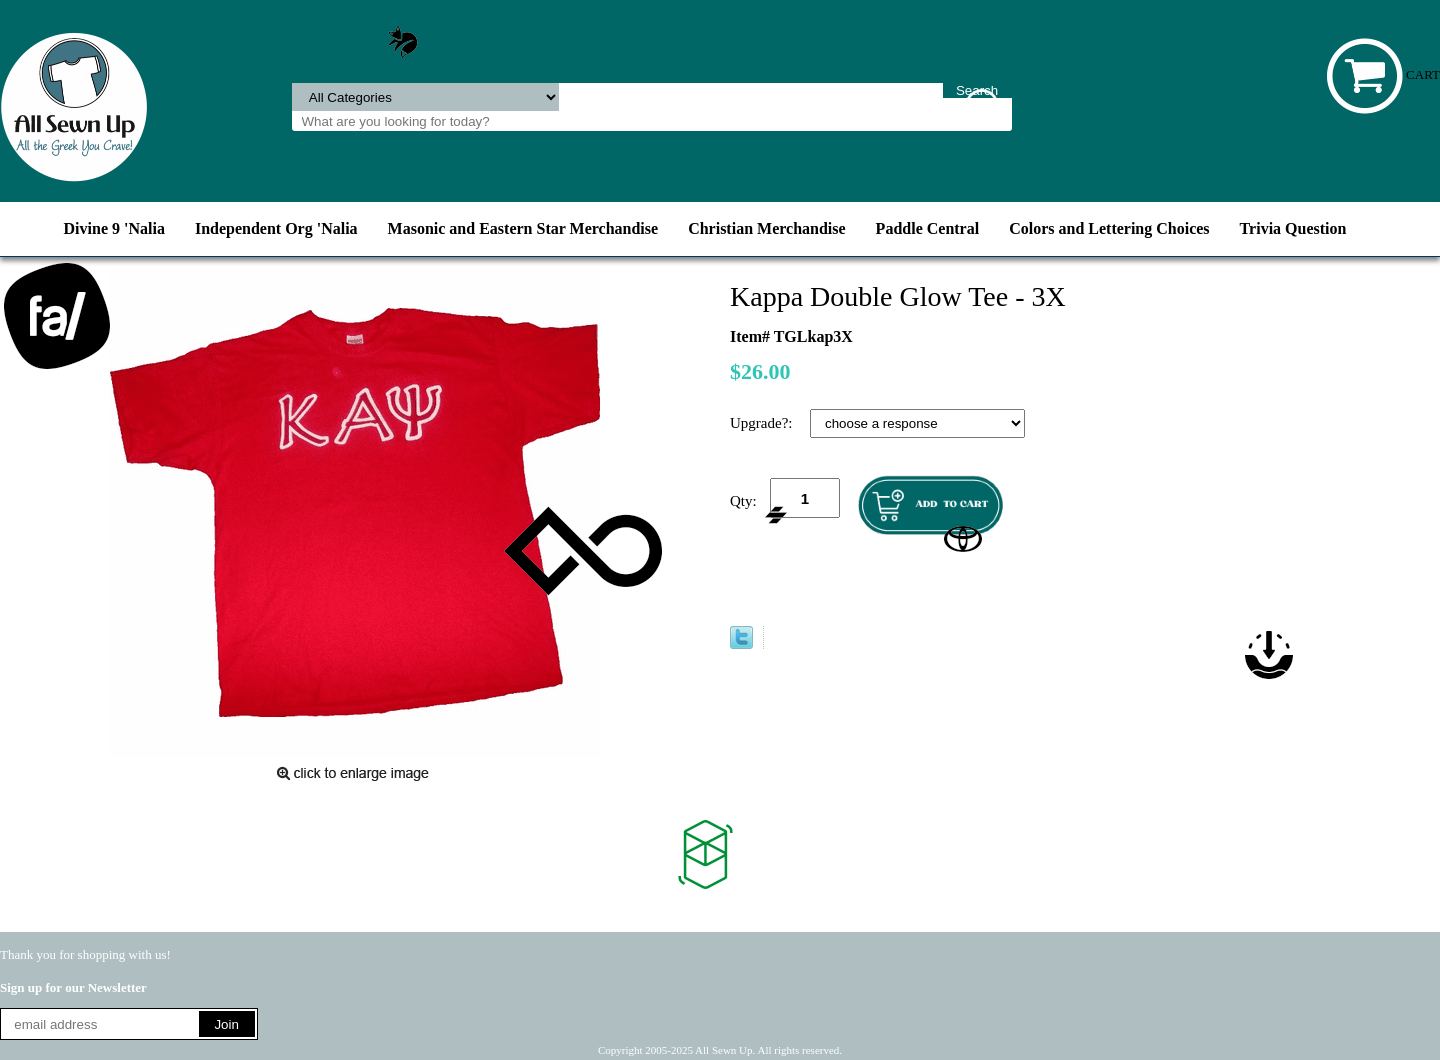 The width and height of the screenshot is (1440, 1060). Describe the element at coordinates (705, 854) in the screenshot. I see `fantom blockchain network logo` at that location.